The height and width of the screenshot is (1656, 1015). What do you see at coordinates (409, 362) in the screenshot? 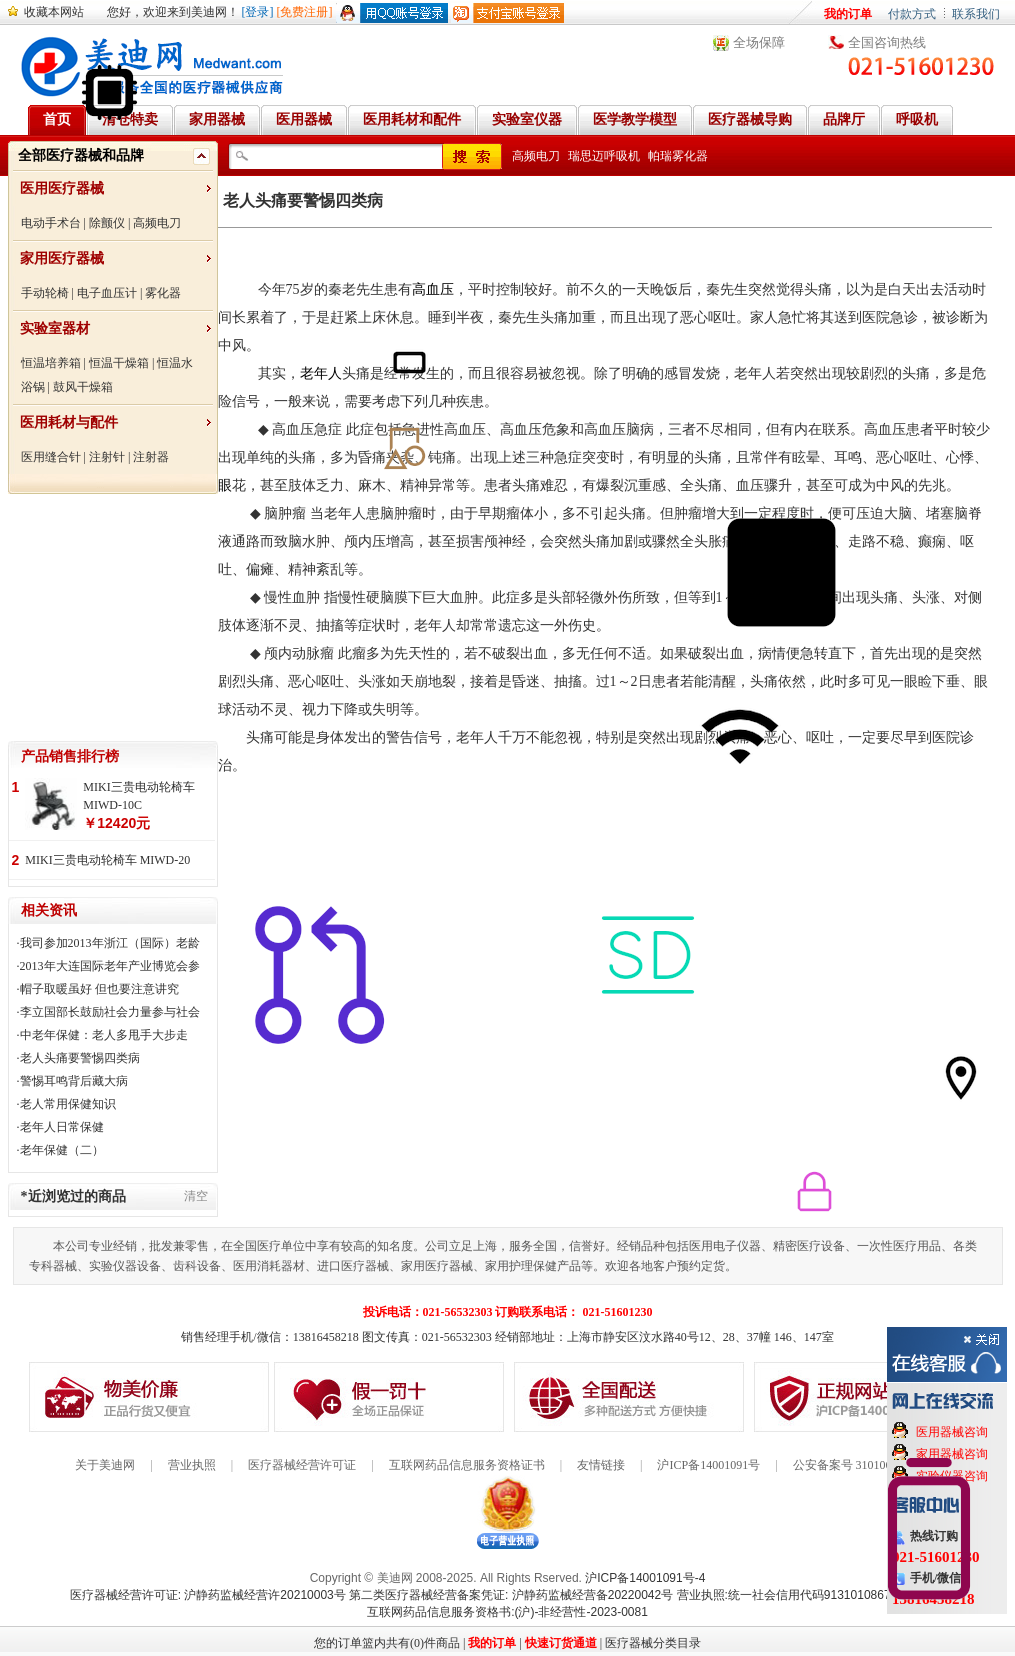
I see `crop image to 16:9 aspect ratio` at bounding box center [409, 362].